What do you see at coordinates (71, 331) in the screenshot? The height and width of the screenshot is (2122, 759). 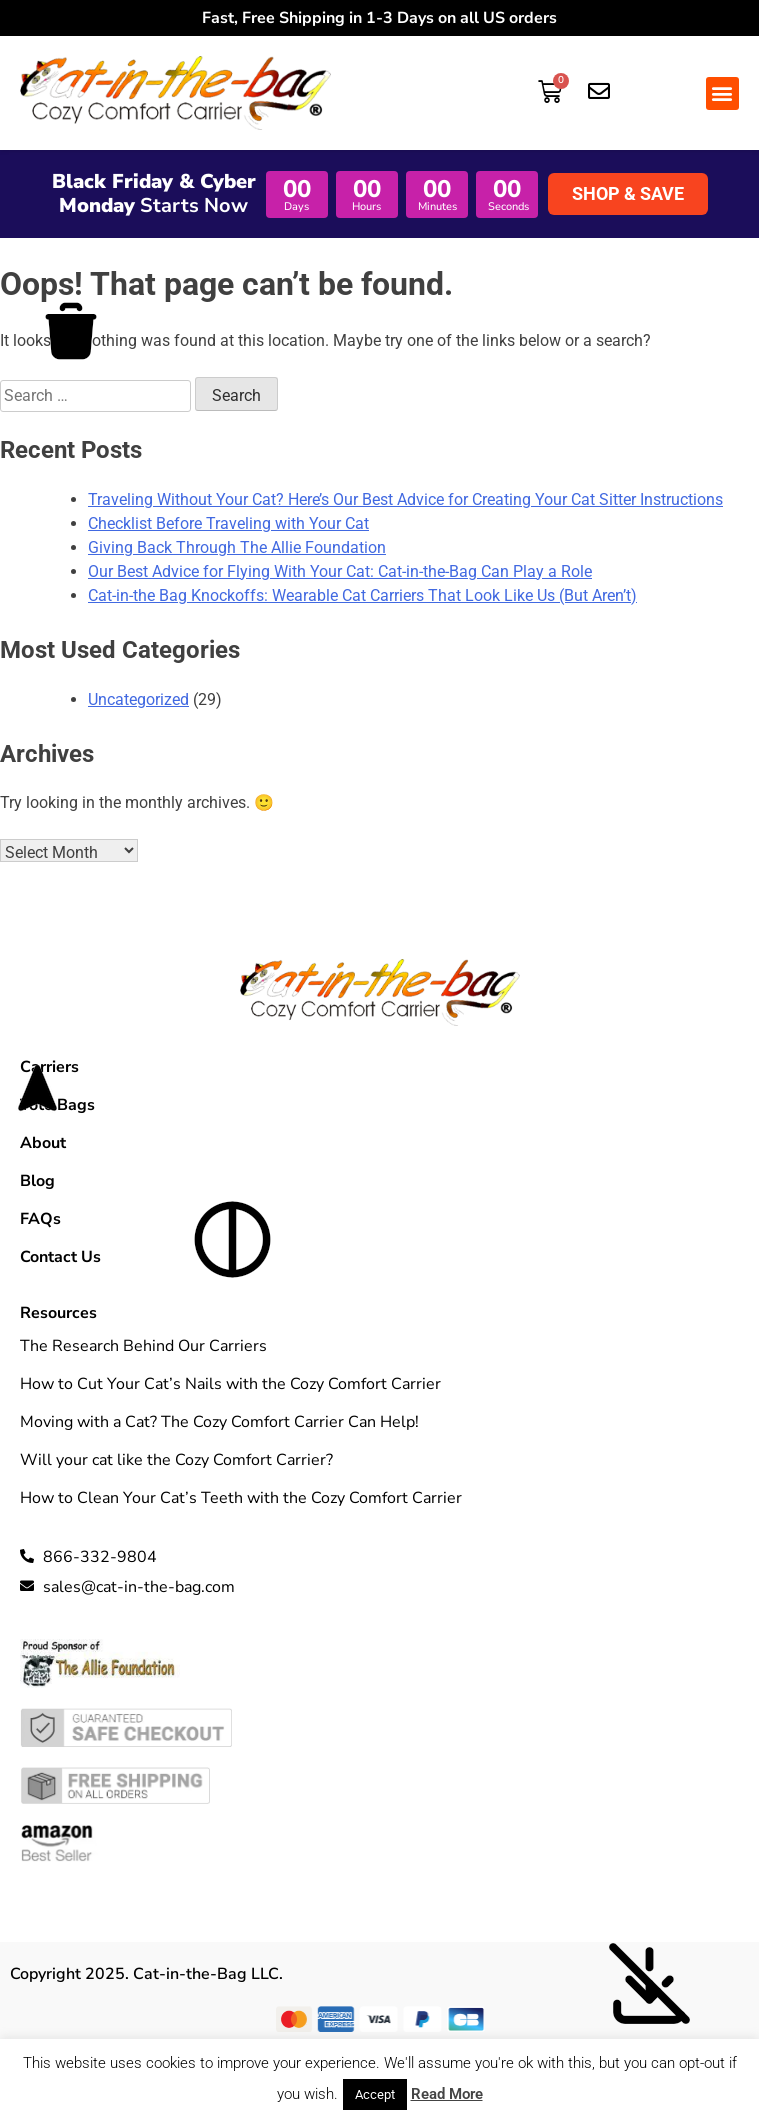 I see `delete selected item` at bounding box center [71, 331].